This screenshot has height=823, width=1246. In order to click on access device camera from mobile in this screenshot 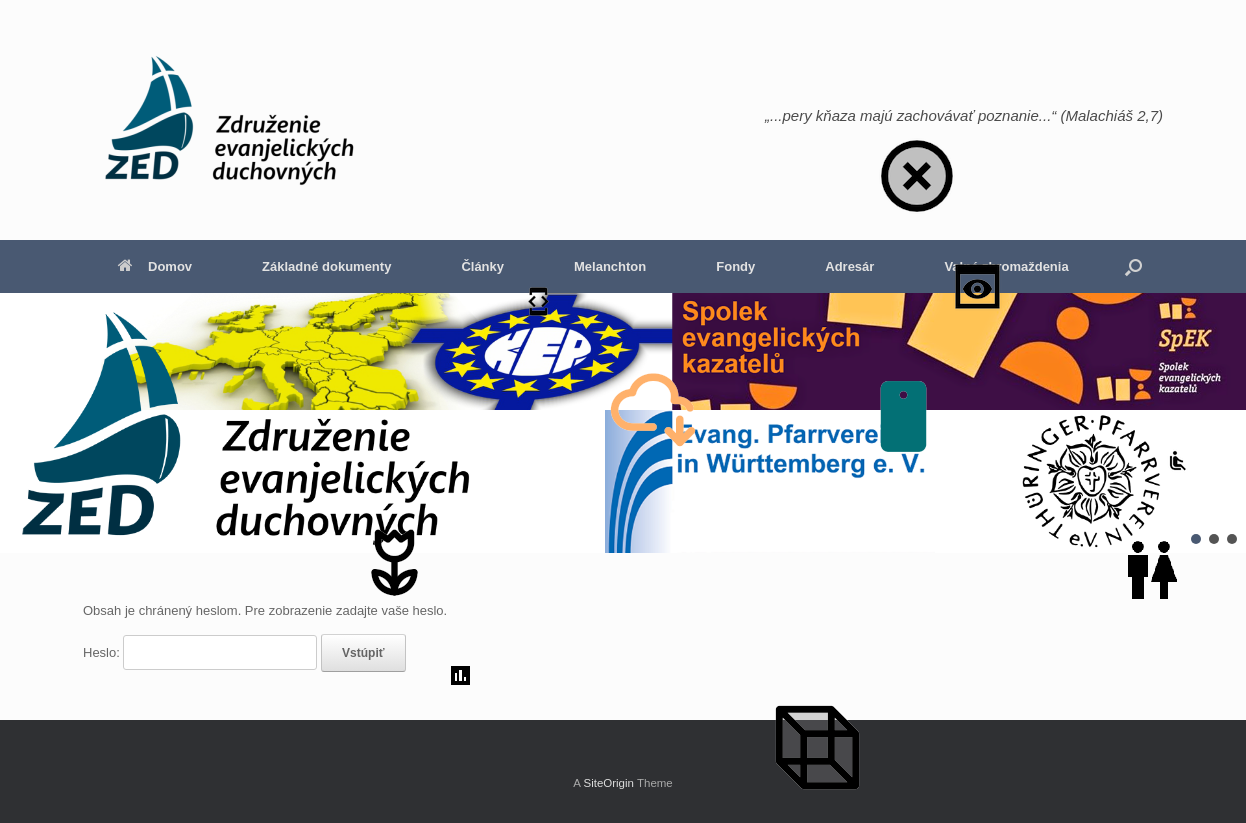, I will do `click(903, 416)`.